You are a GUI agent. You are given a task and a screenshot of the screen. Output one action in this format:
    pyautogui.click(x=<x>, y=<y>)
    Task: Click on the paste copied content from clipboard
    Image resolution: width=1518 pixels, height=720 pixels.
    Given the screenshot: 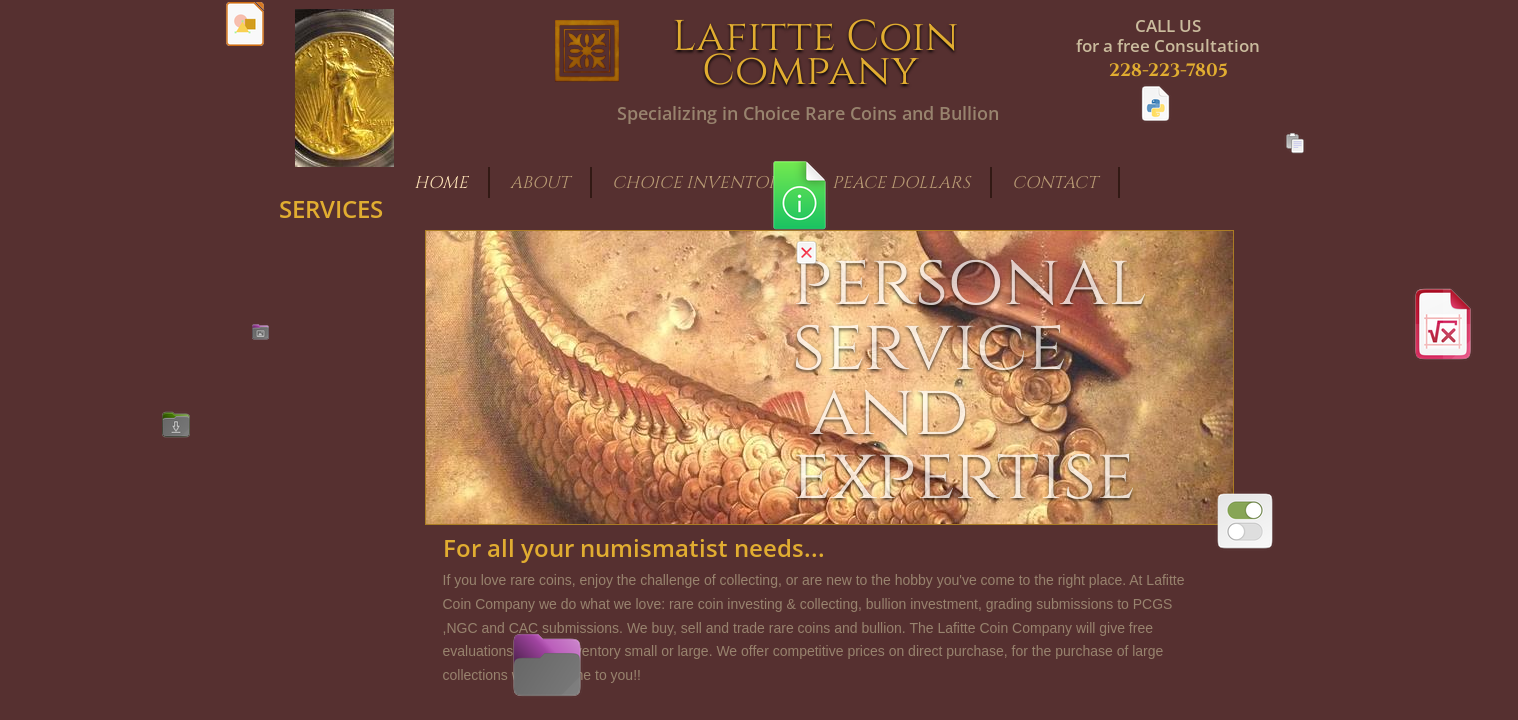 What is the action you would take?
    pyautogui.click(x=1295, y=143)
    